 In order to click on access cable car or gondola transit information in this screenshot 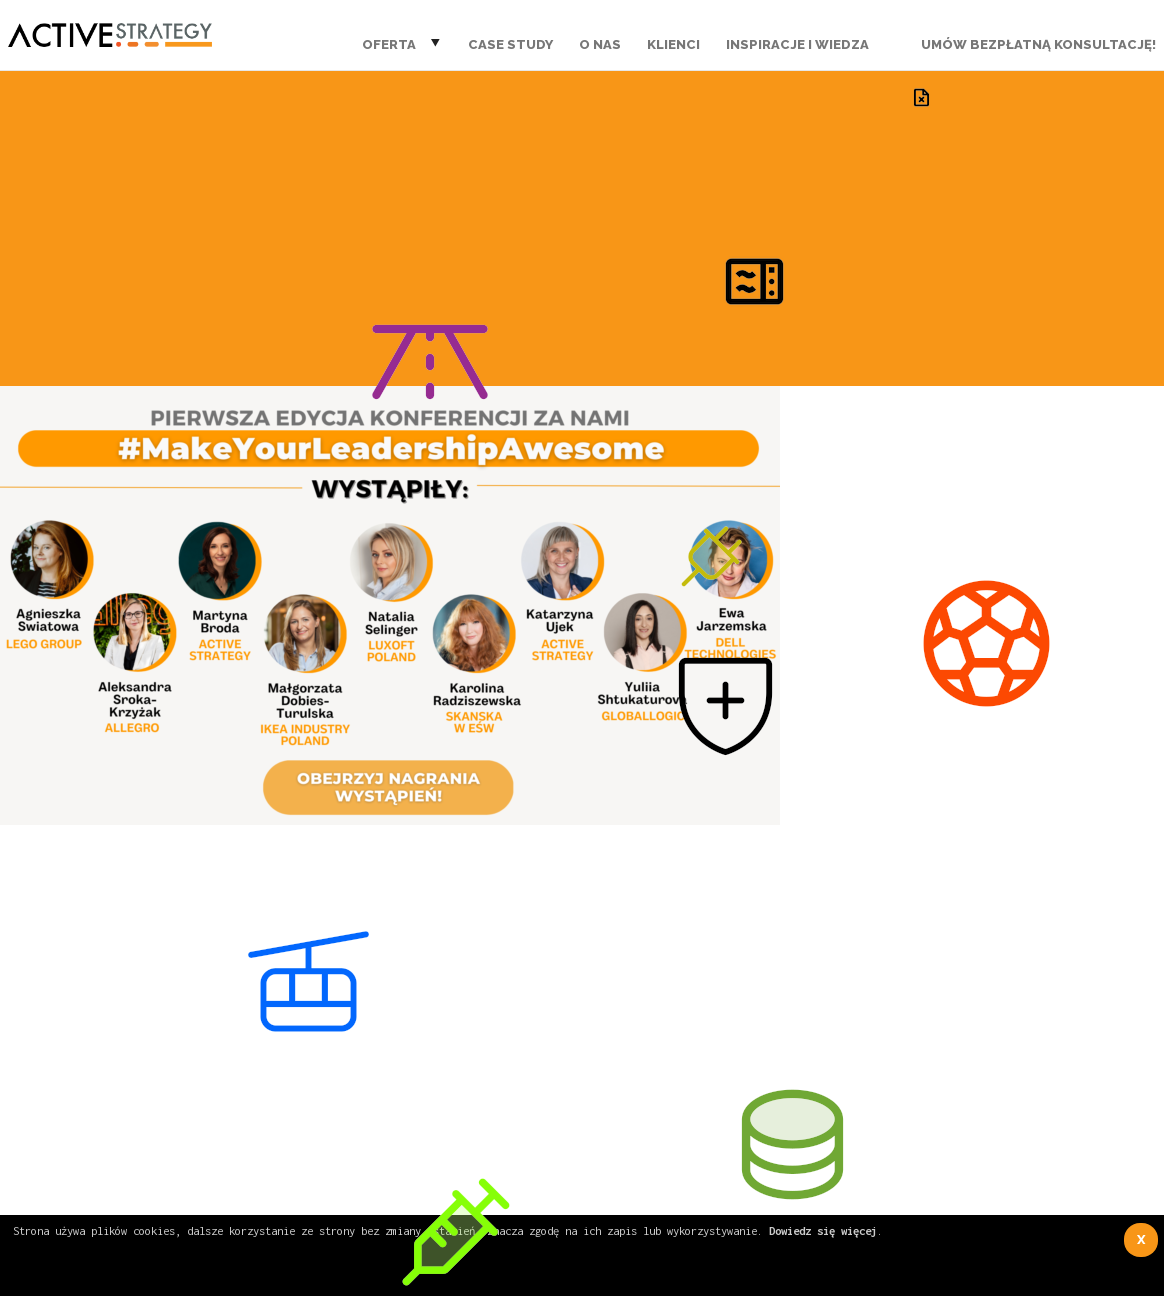, I will do `click(308, 983)`.